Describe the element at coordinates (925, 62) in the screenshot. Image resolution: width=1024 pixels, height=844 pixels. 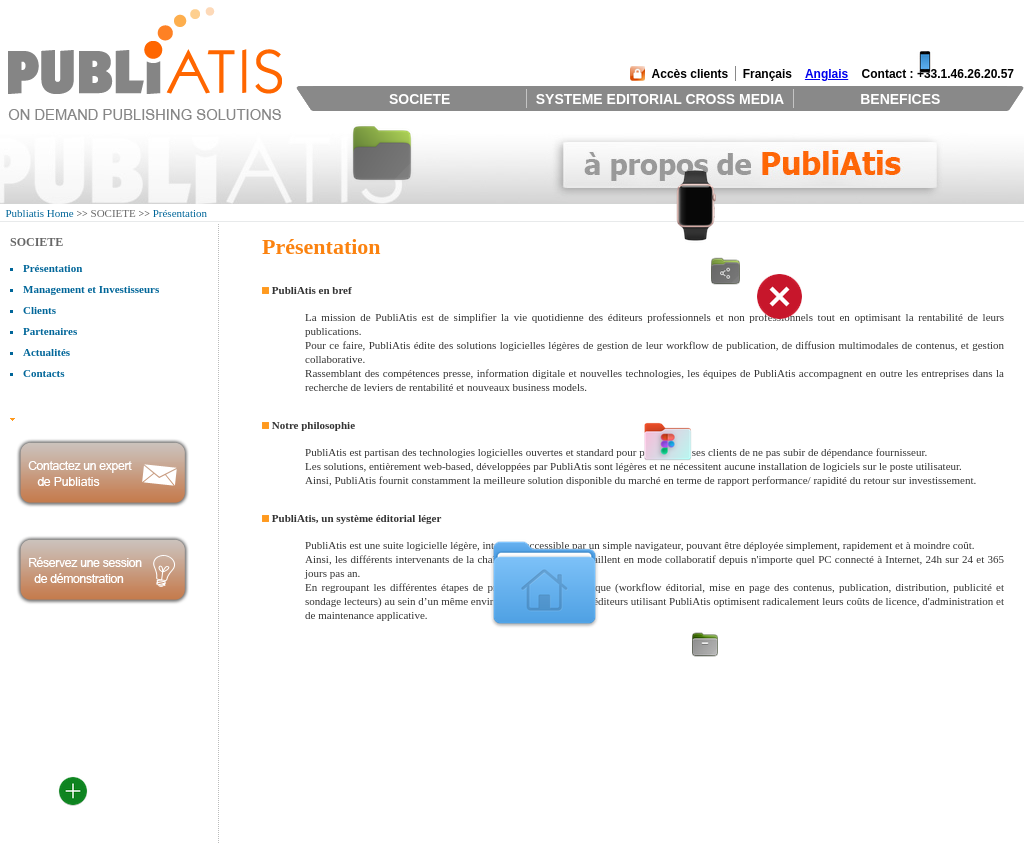
I see `connected iPhone device` at that location.